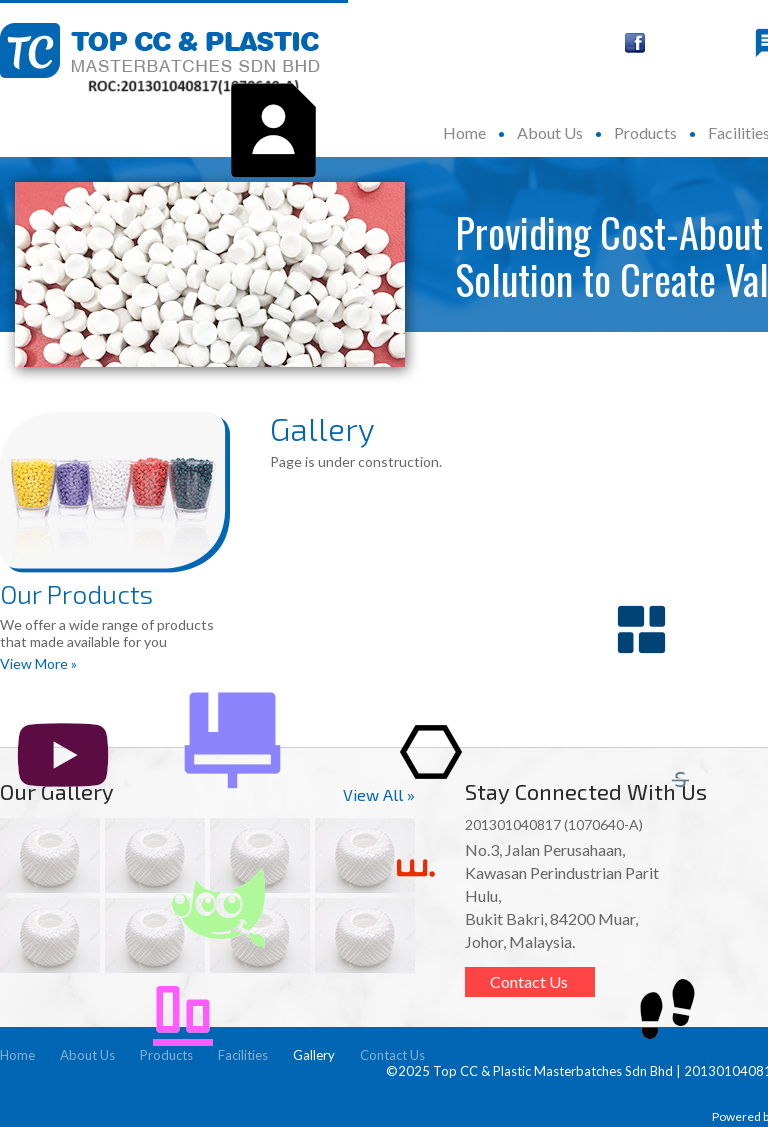  Describe the element at coordinates (232, 735) in the screenshot. I see `access brush or painting tools` at that location.